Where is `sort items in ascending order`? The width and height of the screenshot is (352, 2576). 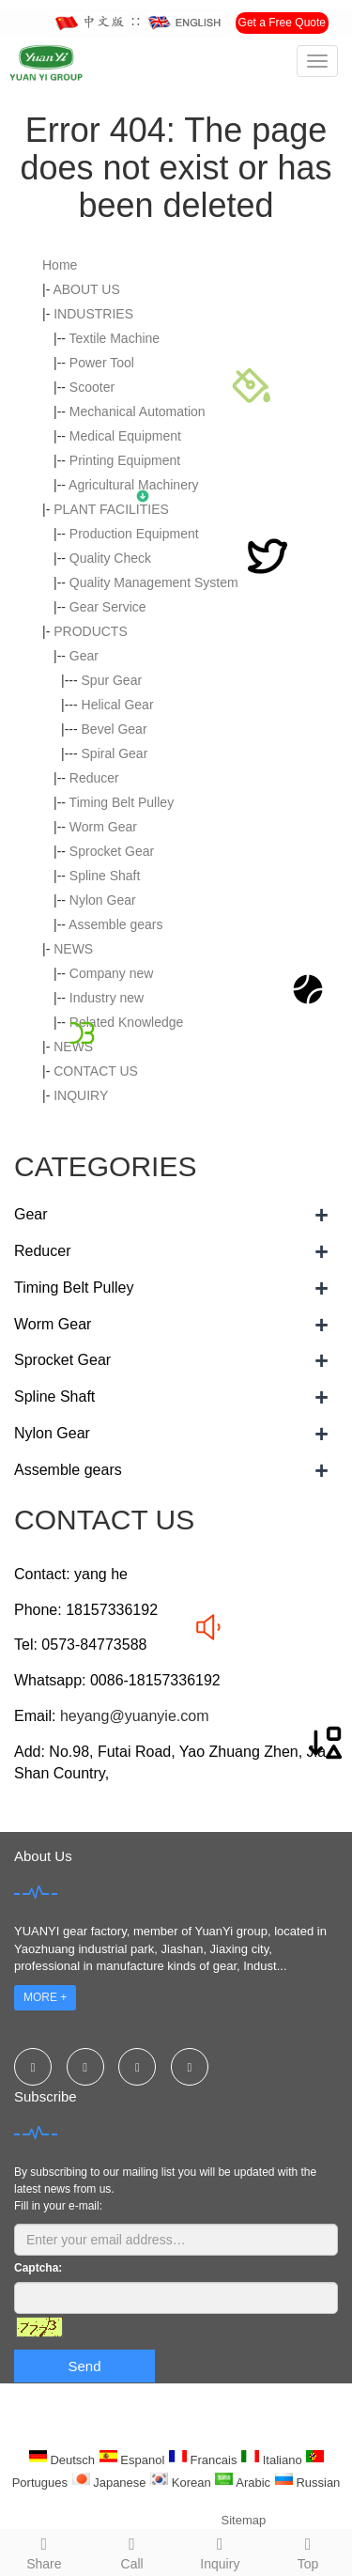
sort items in ascending order is located at coordinates (325, 1743).